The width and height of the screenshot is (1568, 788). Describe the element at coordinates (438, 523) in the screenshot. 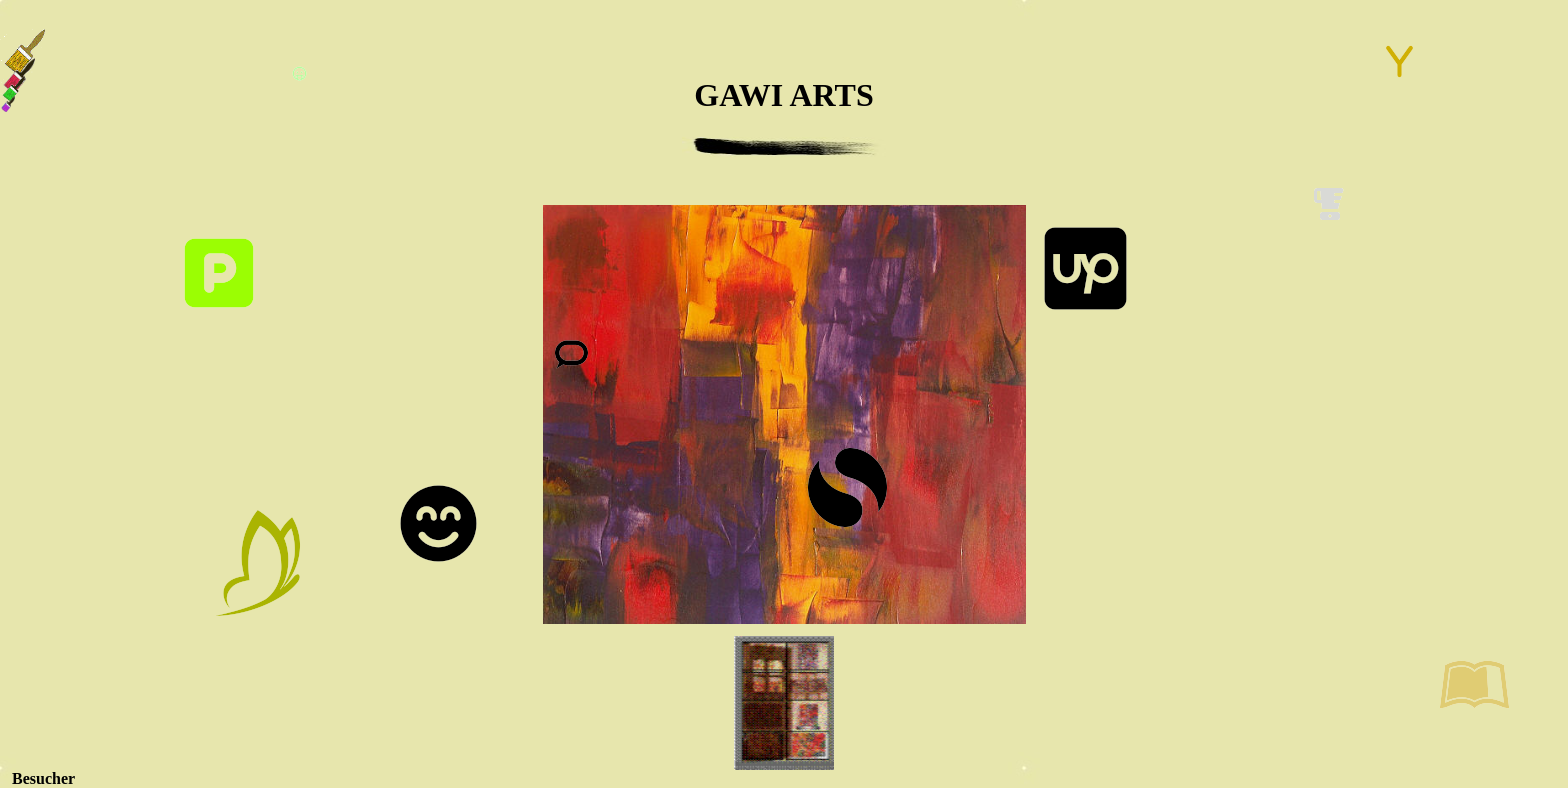

I see `add a positive reaction or emoji` at that location.